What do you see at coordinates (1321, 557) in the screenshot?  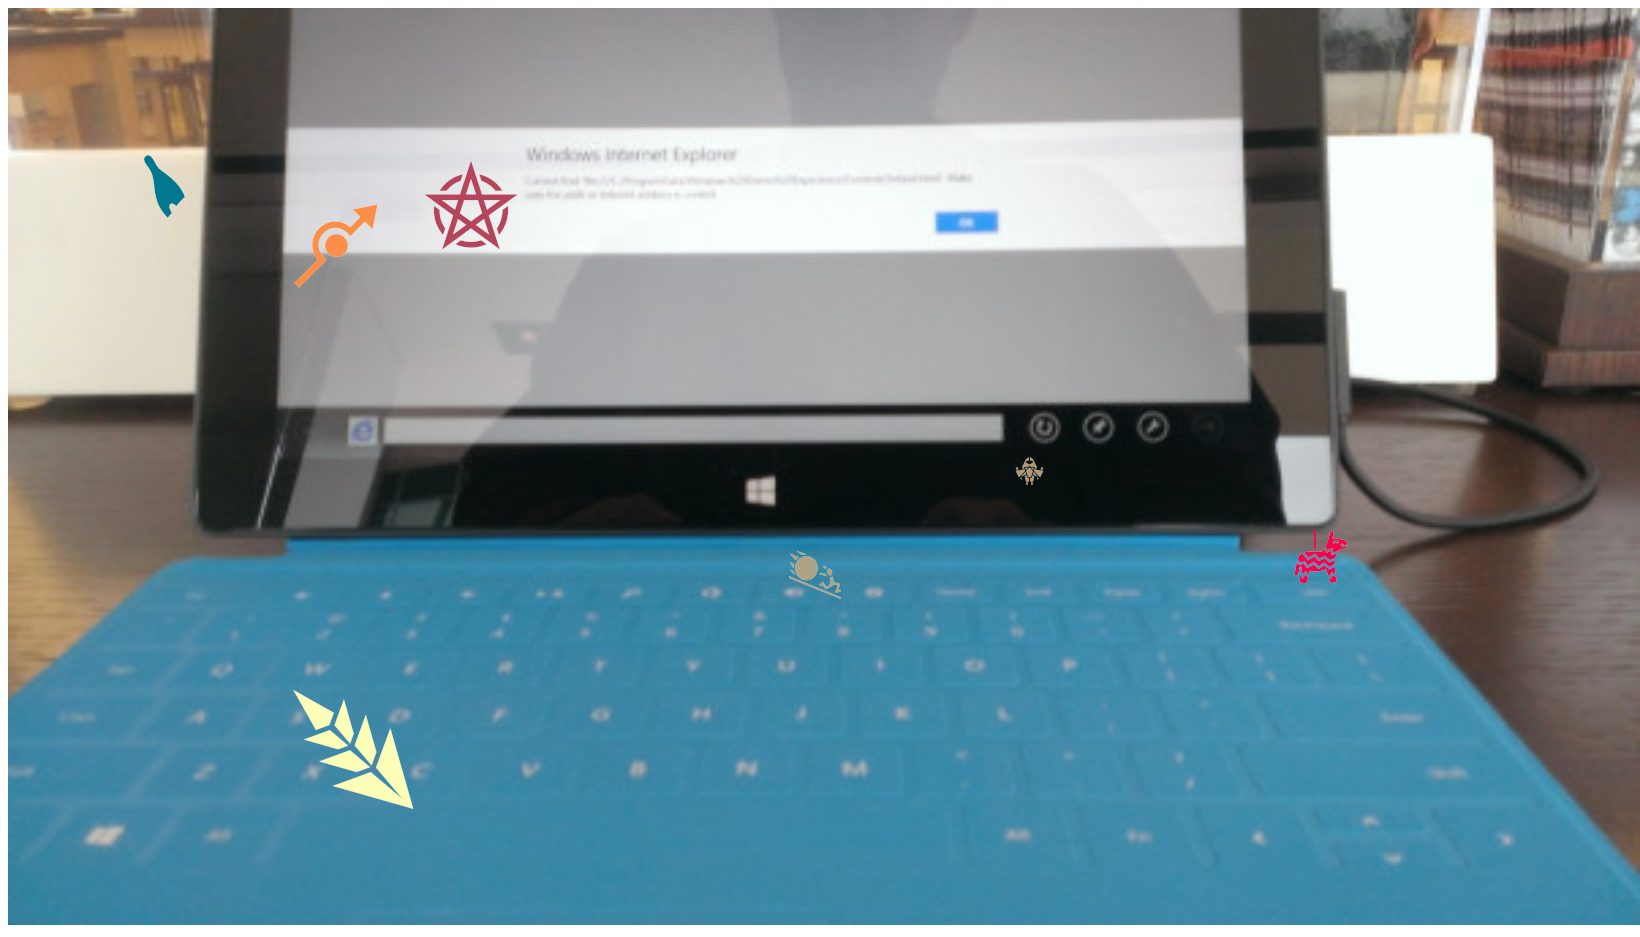 I see `party or celebration theme indicator` at bounding box center [1321, 557].